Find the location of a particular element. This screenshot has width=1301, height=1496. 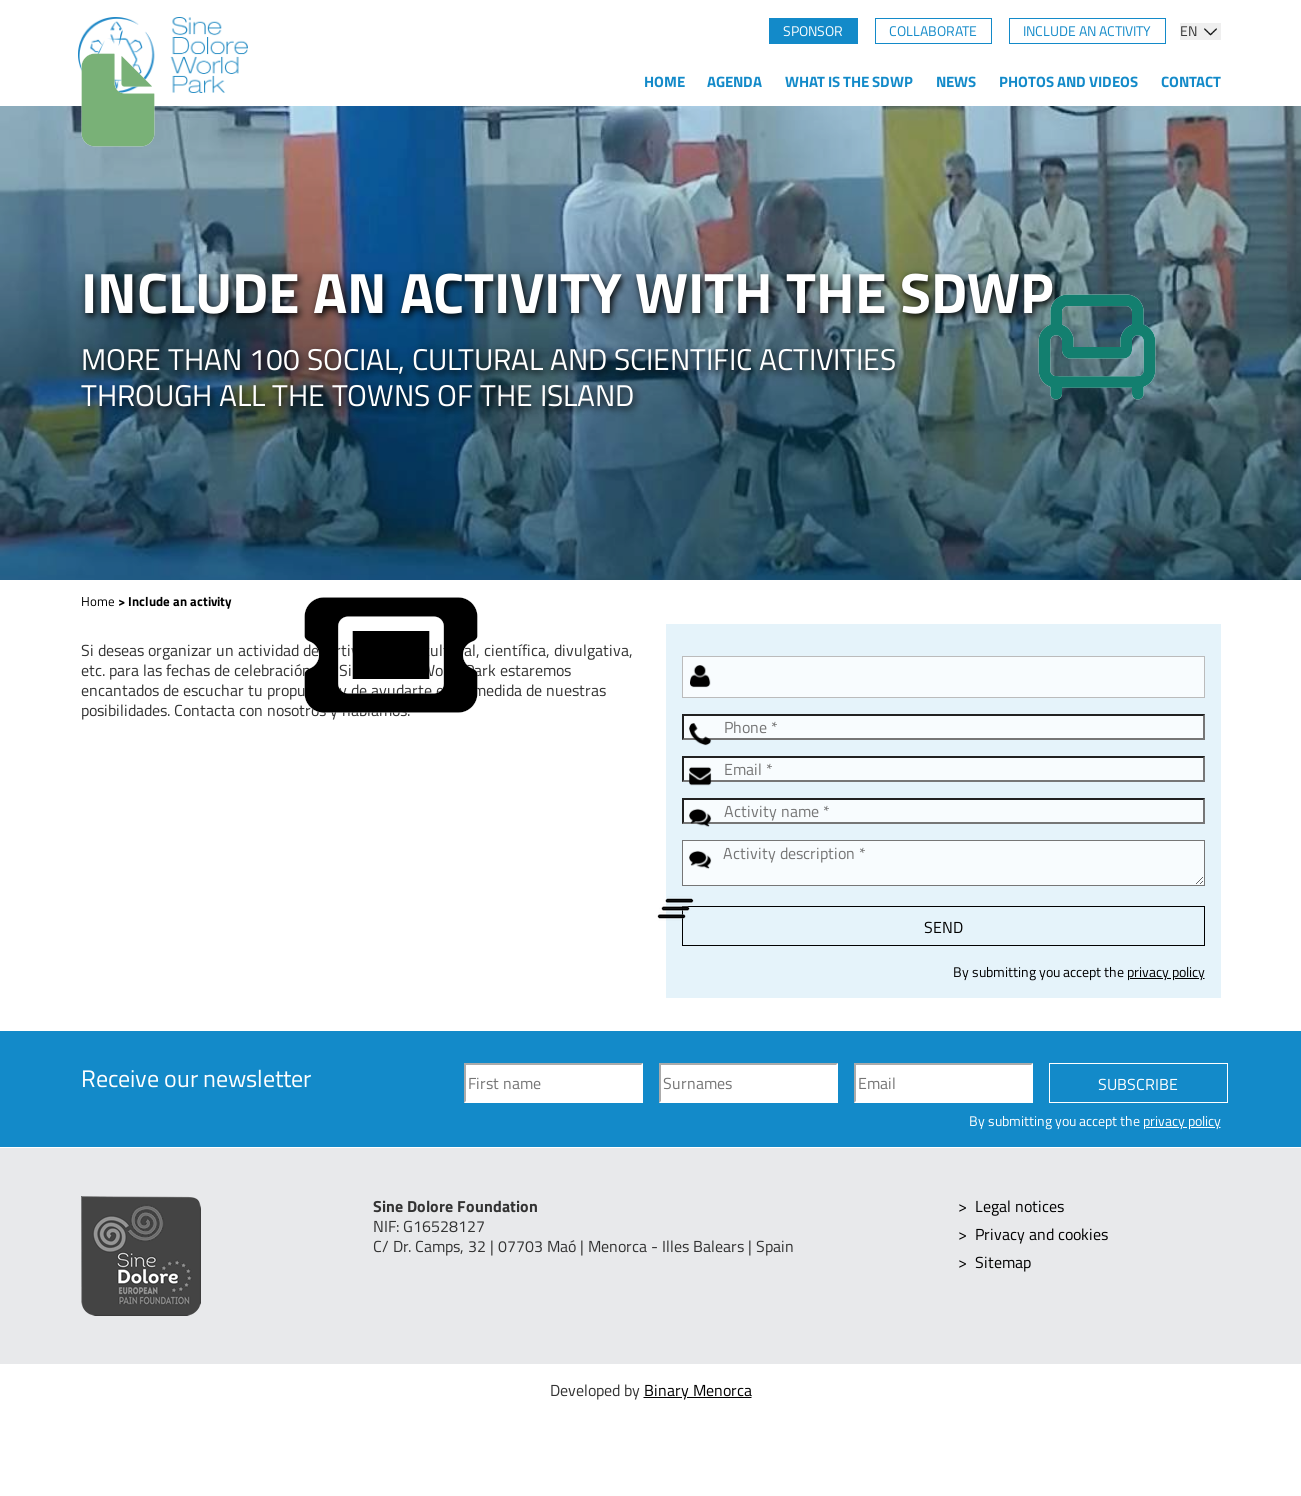

view your tickets or passes is located at coordinates (391, 655).